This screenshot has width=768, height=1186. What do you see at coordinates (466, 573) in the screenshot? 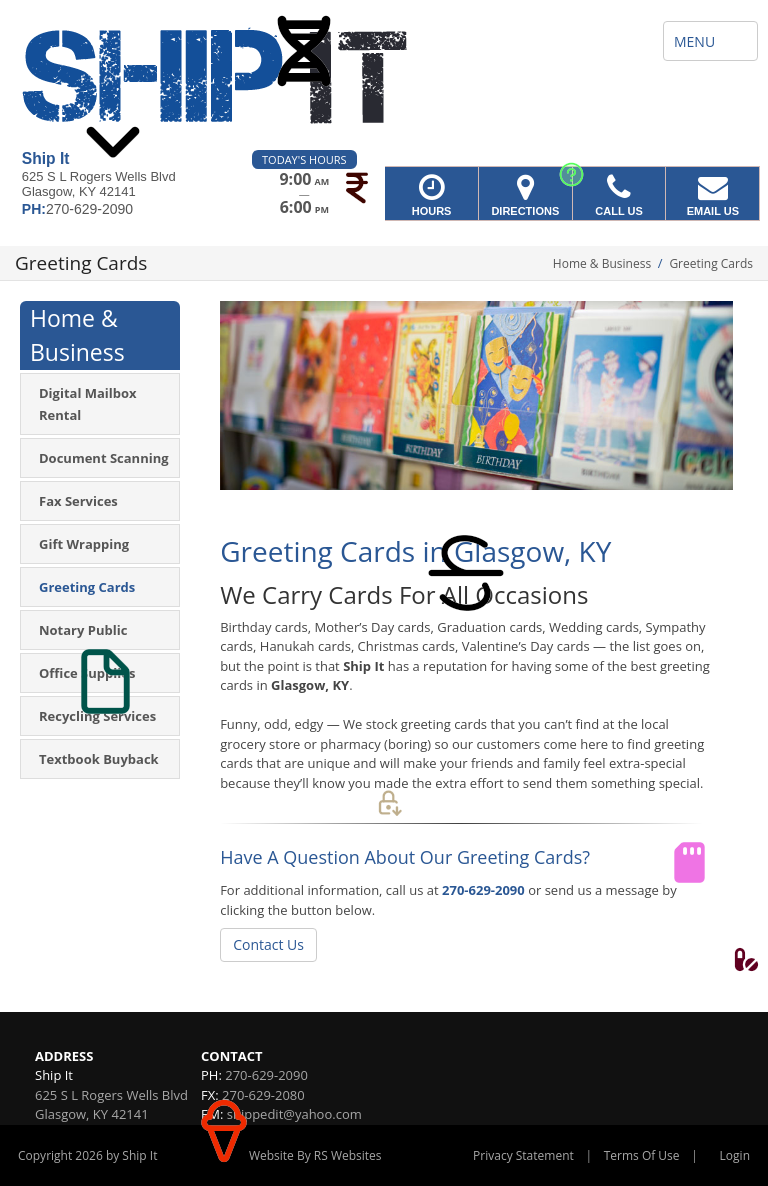
I see `apply strikethrough formatting to selected text` at bounding box center [466, 573].